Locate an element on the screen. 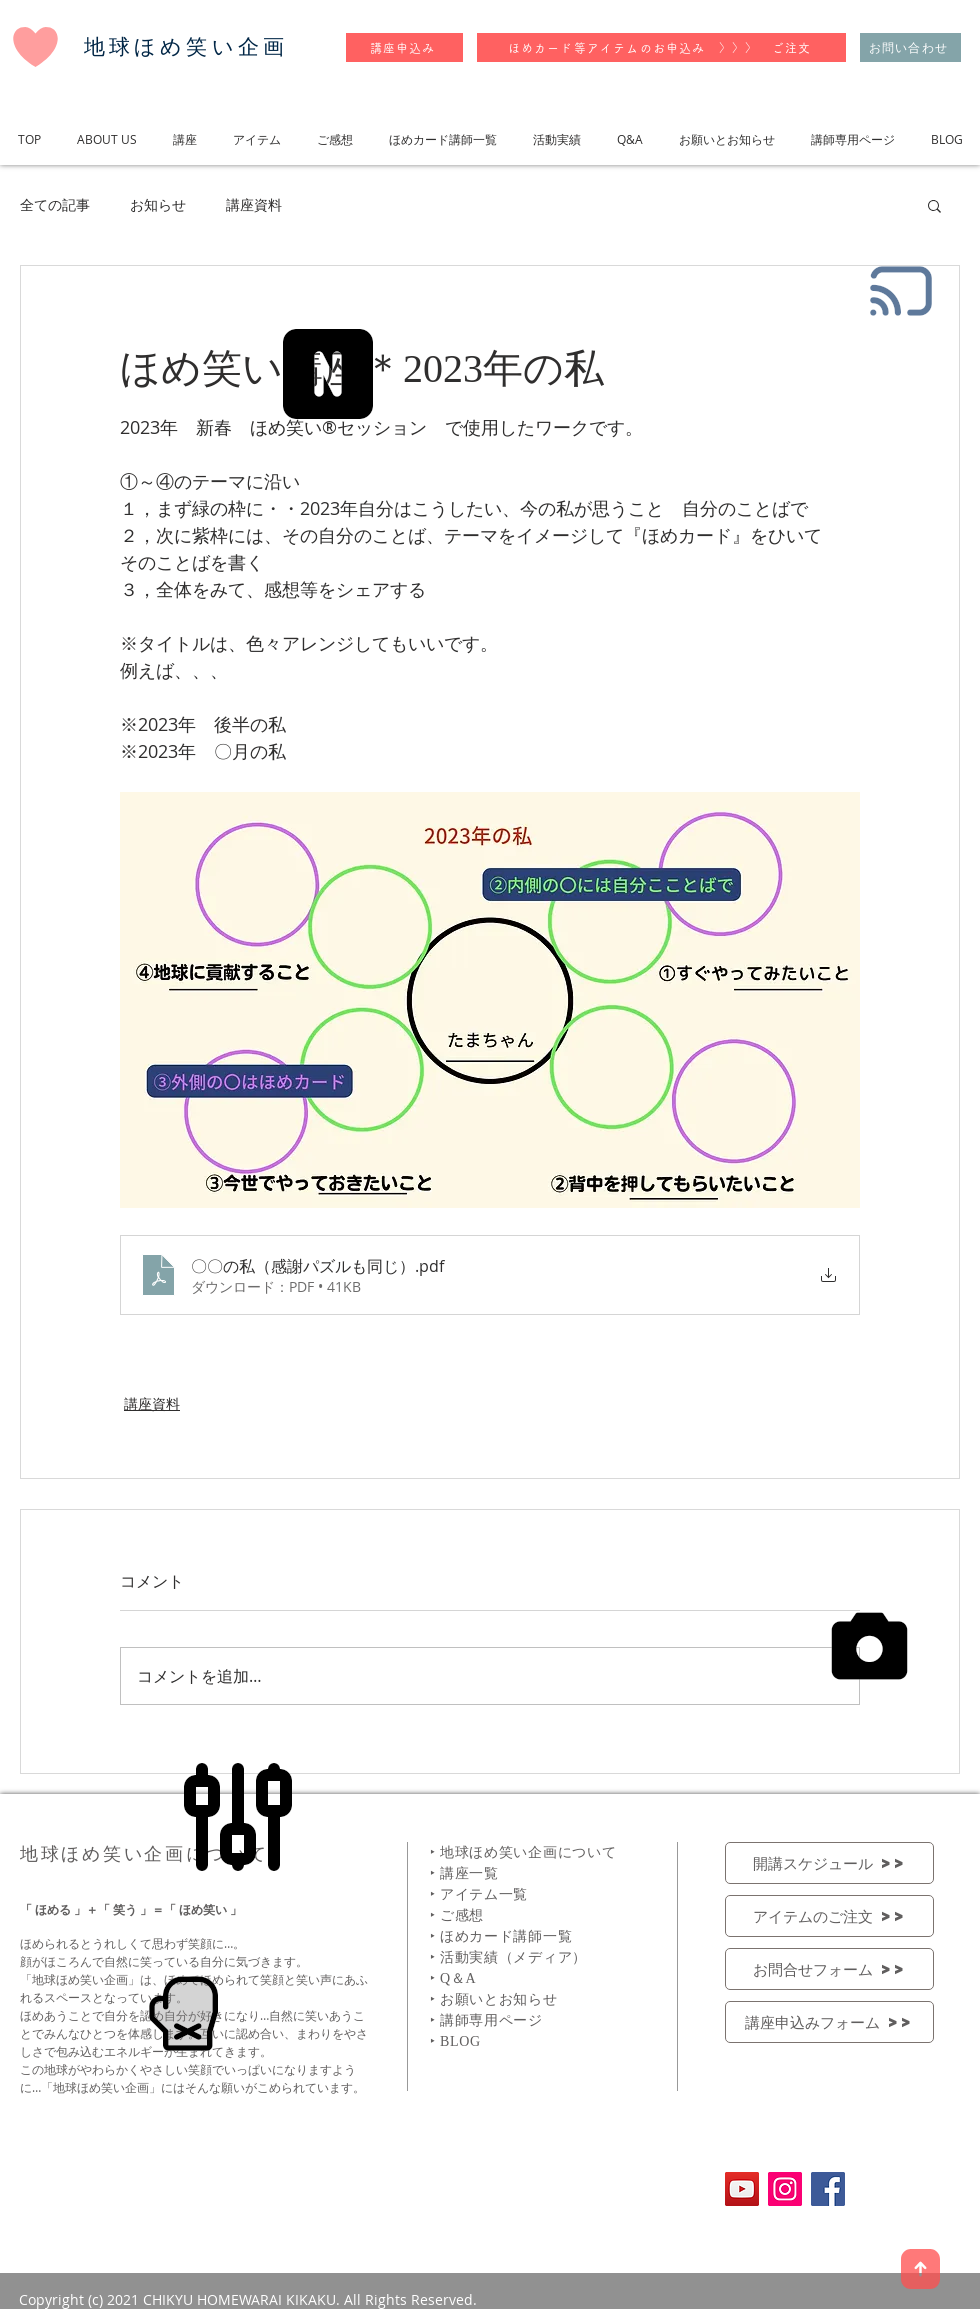  cast your screen to a nearby device is located at coordinates (901, 291).